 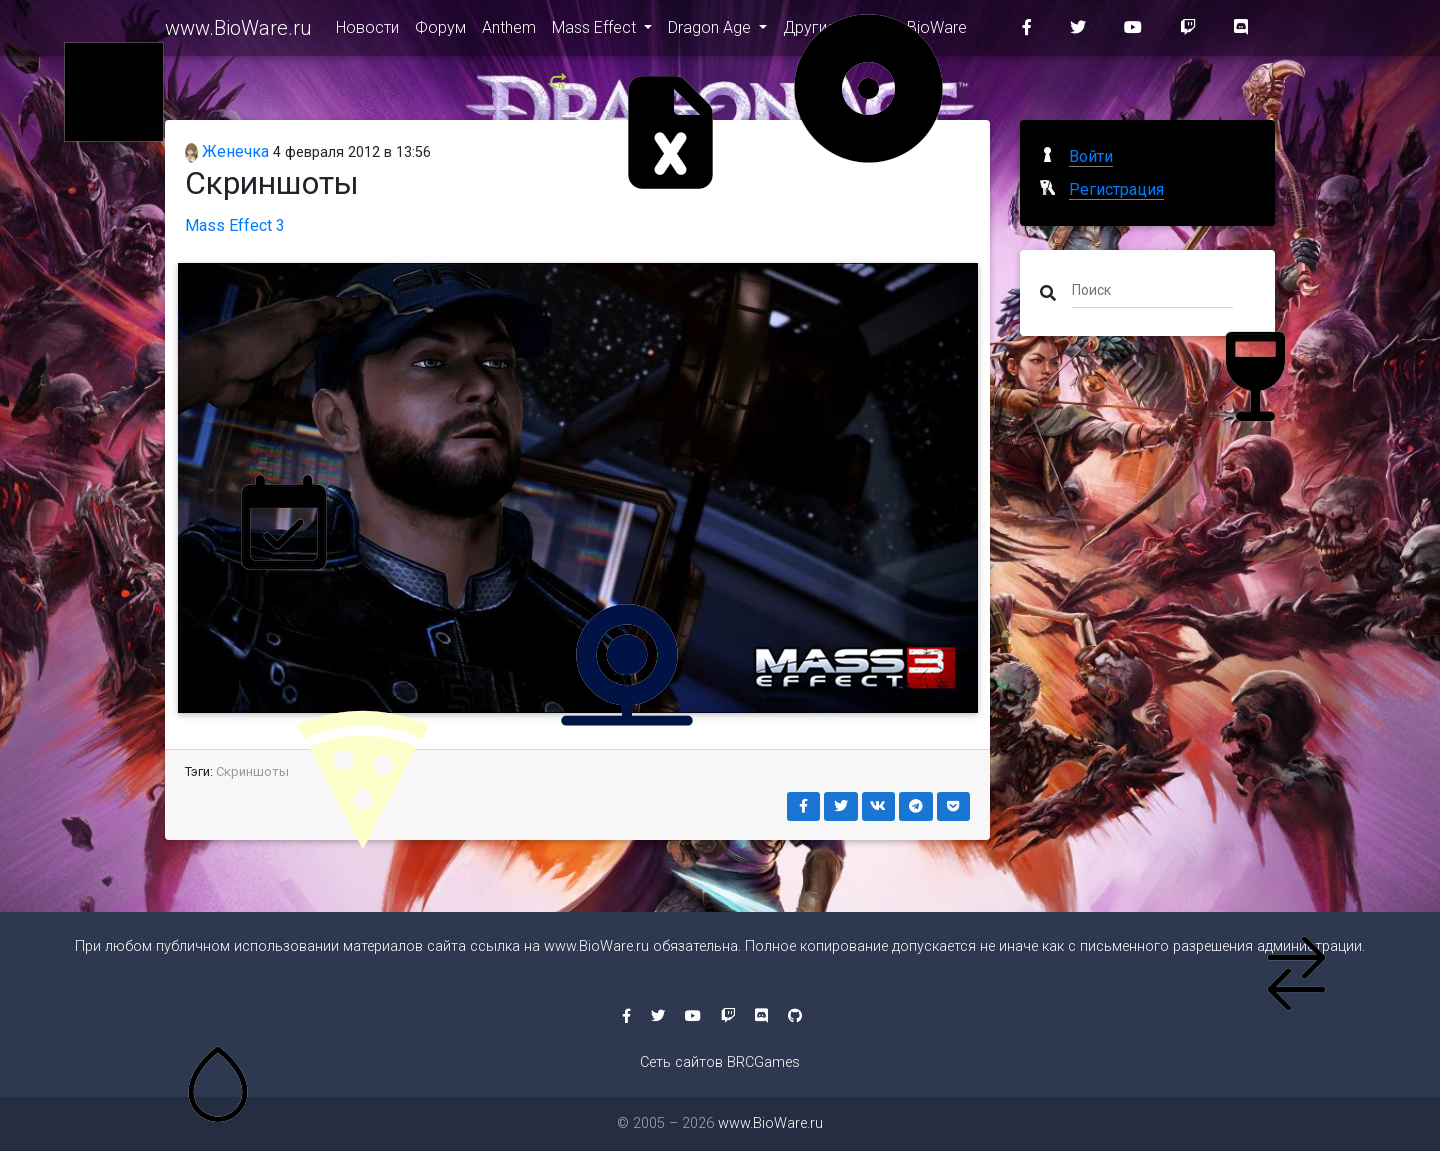 What do you see at coordinates (218, 1087) in the screenshot?
I see `indicates water or liquid-related settings` at bounding box center [218, 1087].